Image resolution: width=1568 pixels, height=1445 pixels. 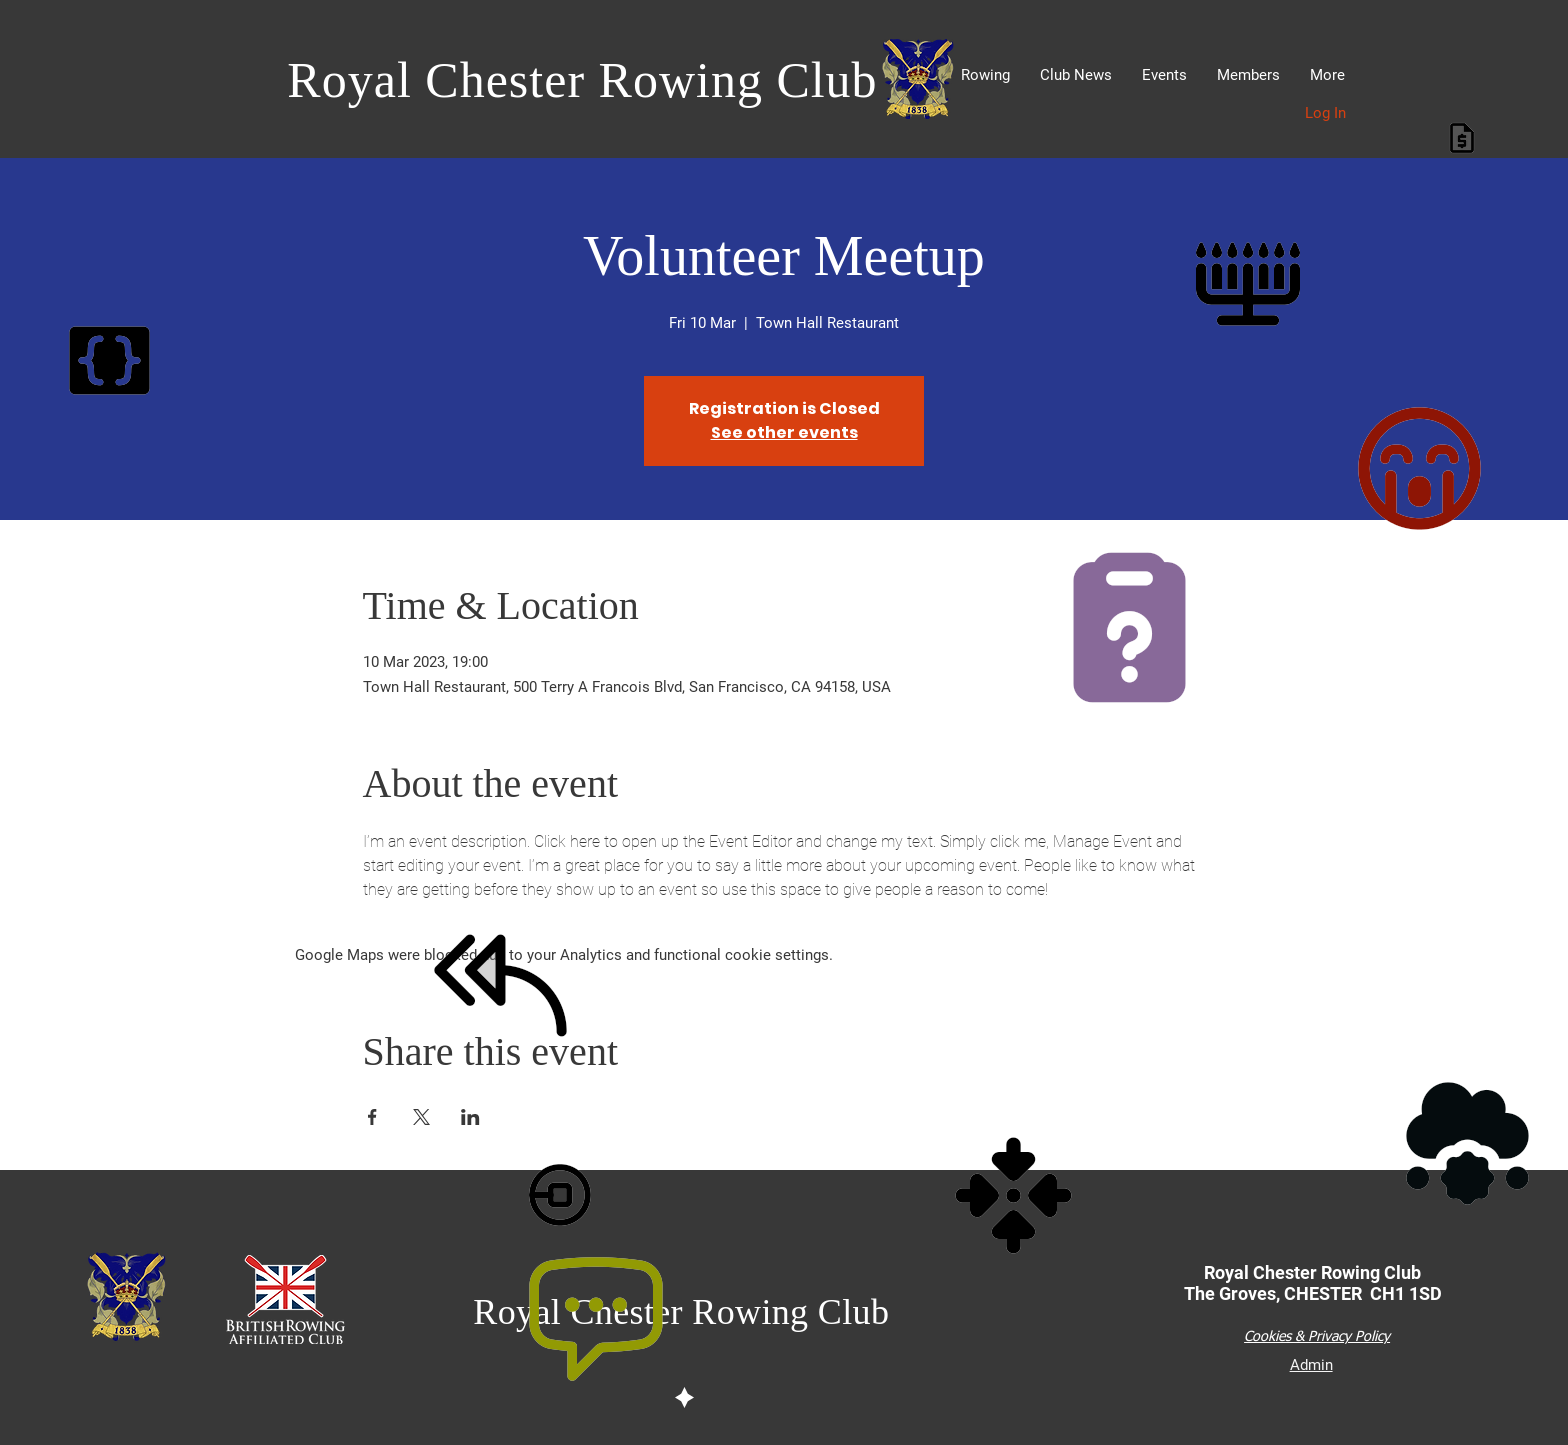 I want to click on request a price quote or estimate, so click(x=1462, y=138).